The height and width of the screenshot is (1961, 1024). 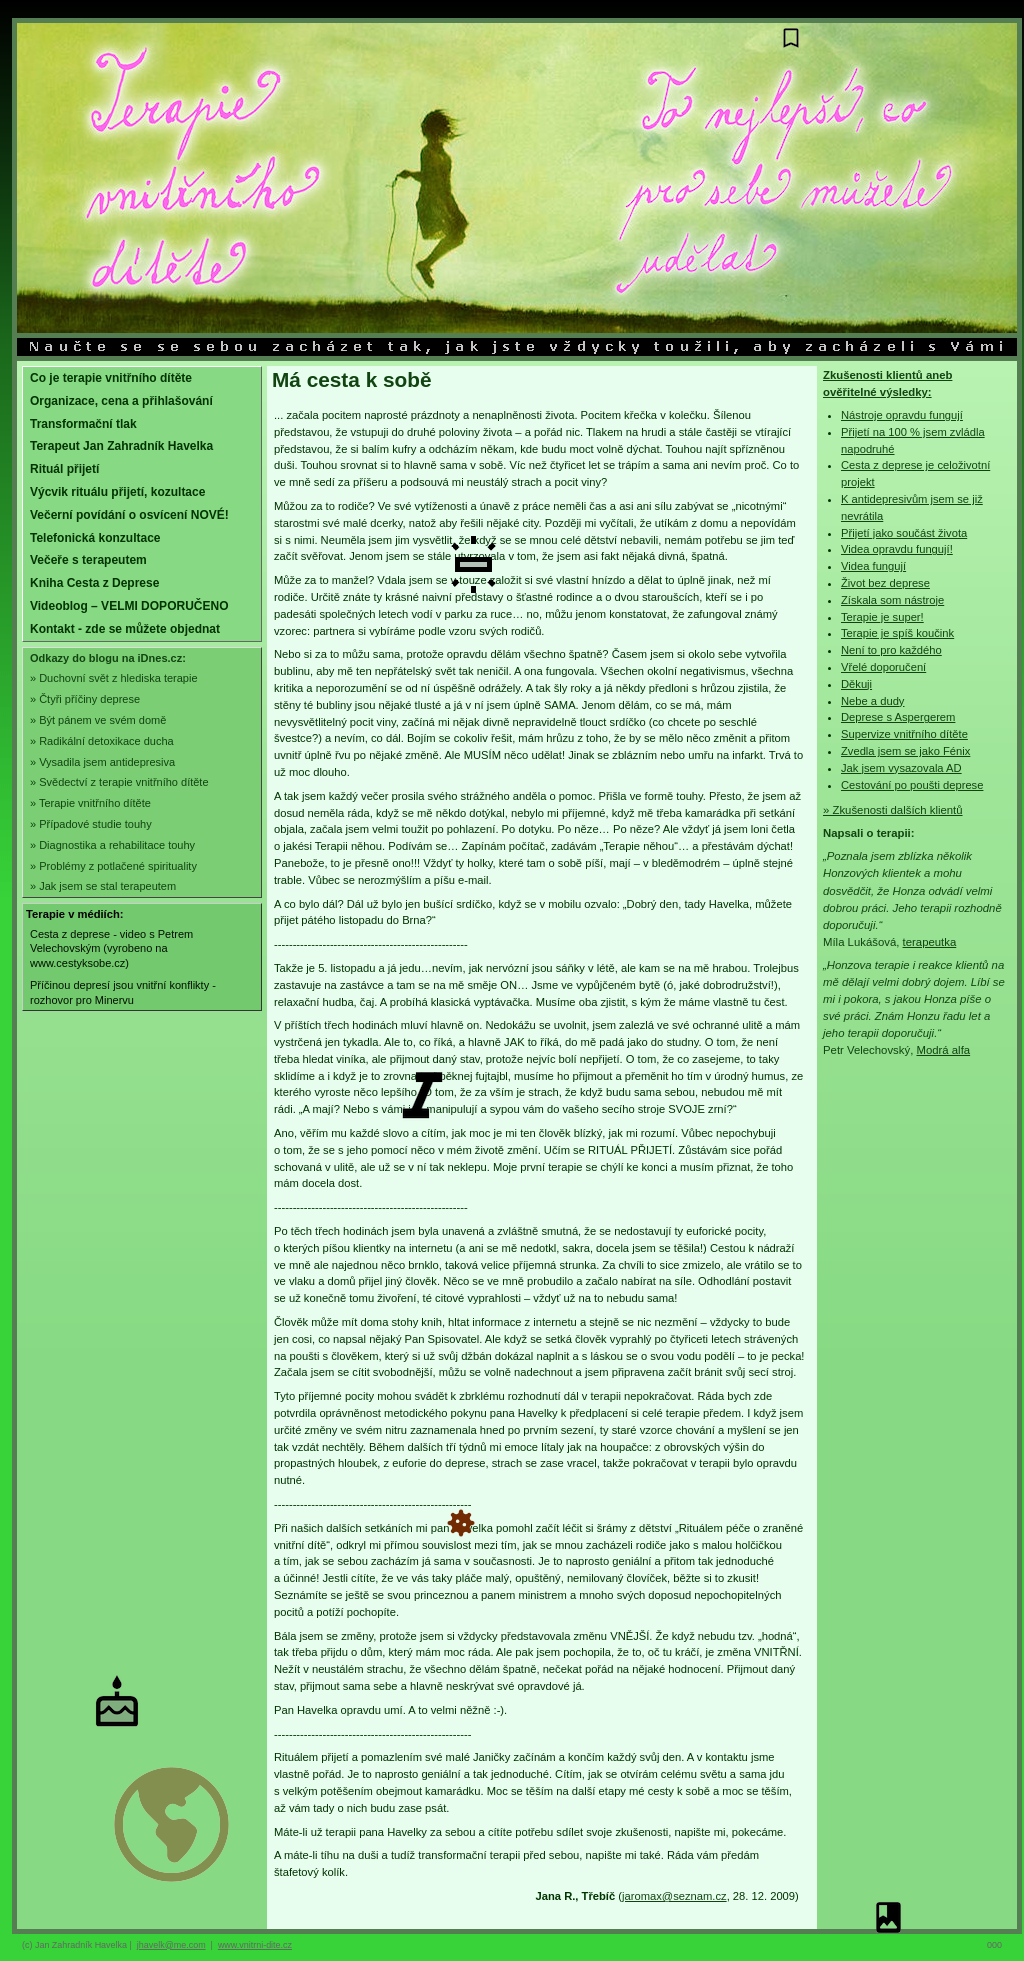 I want to click on save this item for later, so click(x=791, y=38).